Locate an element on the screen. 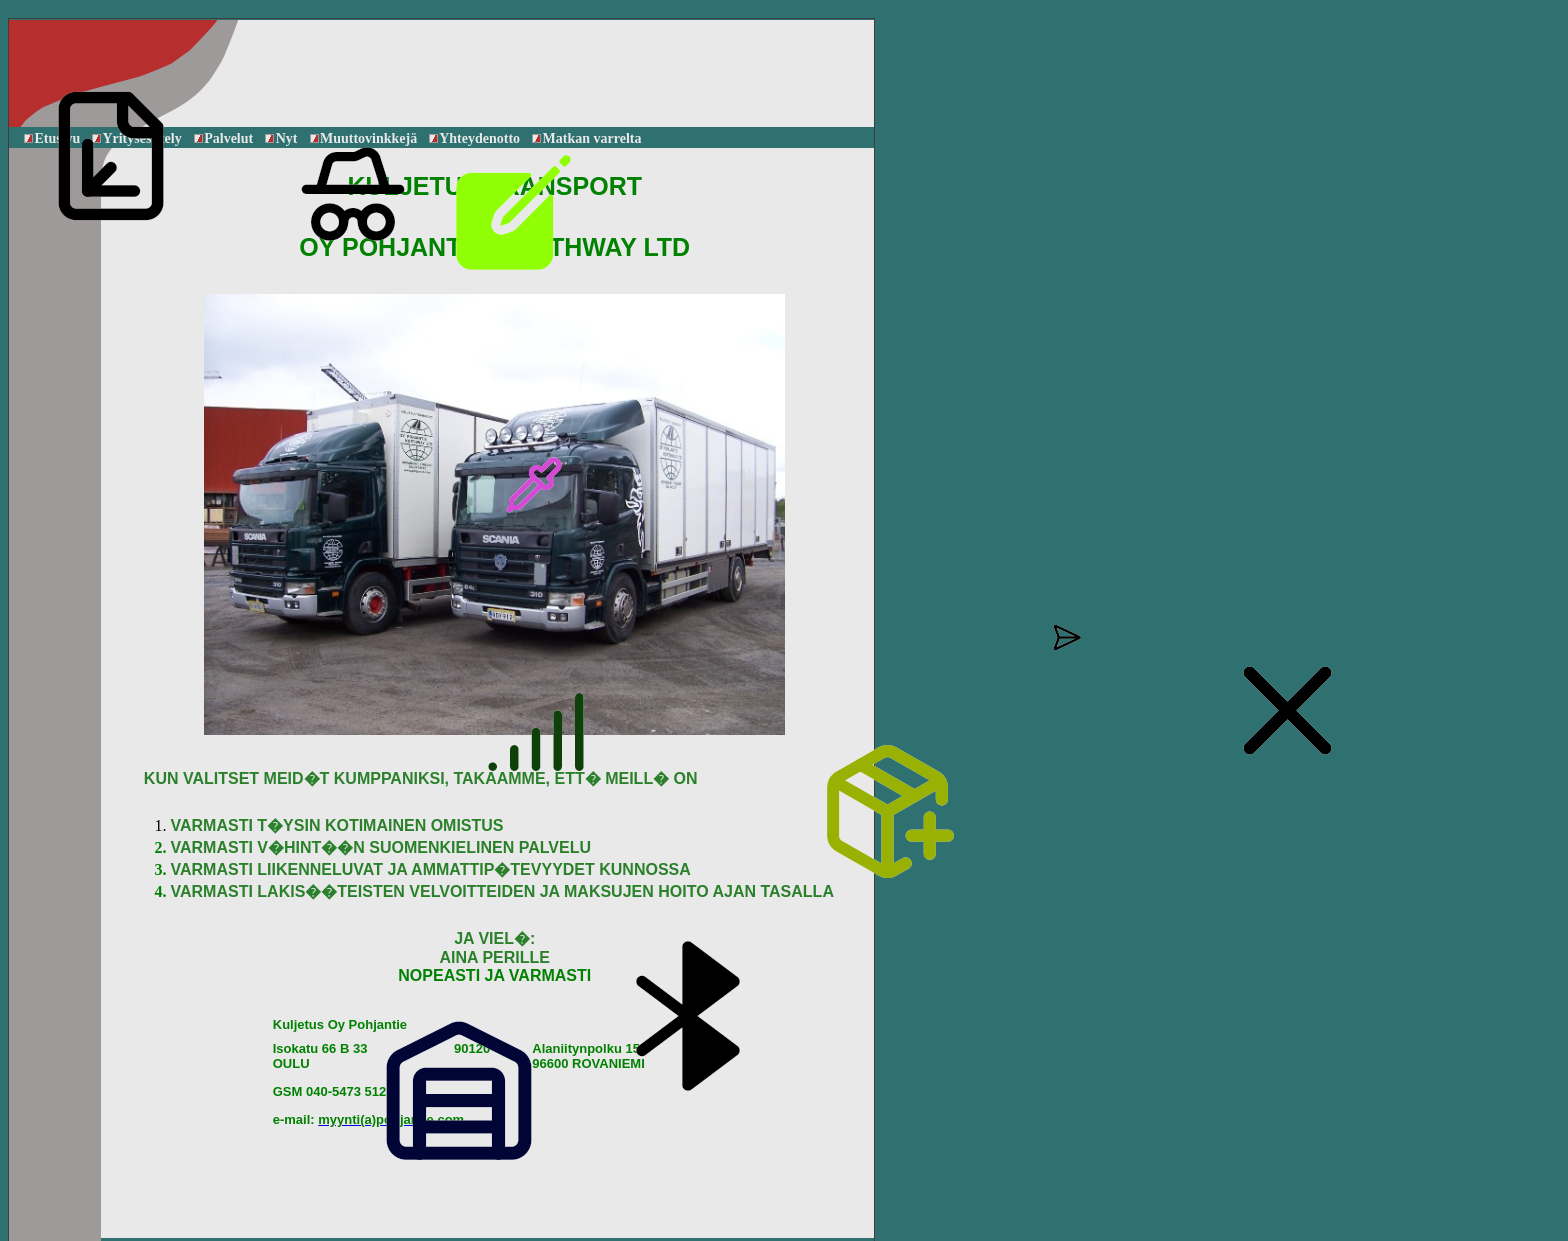 The height and width of the screenshot is (1241, 1568). add a new package or shipment is located at coordinates (887, 811).